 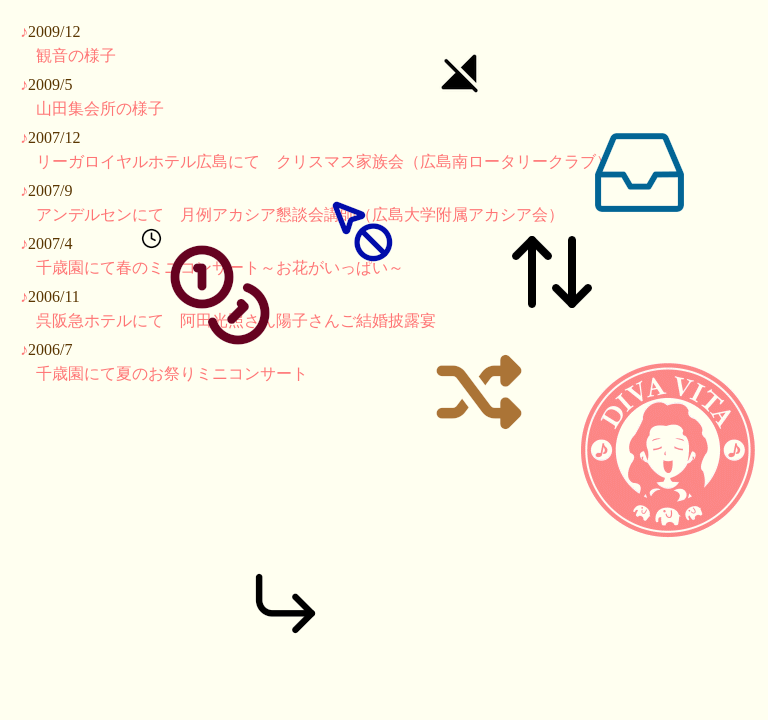 What do you see at coordinates (151, 238) in the screenshot?
I see `view time or clock settings` at bounding box center [151, 238].